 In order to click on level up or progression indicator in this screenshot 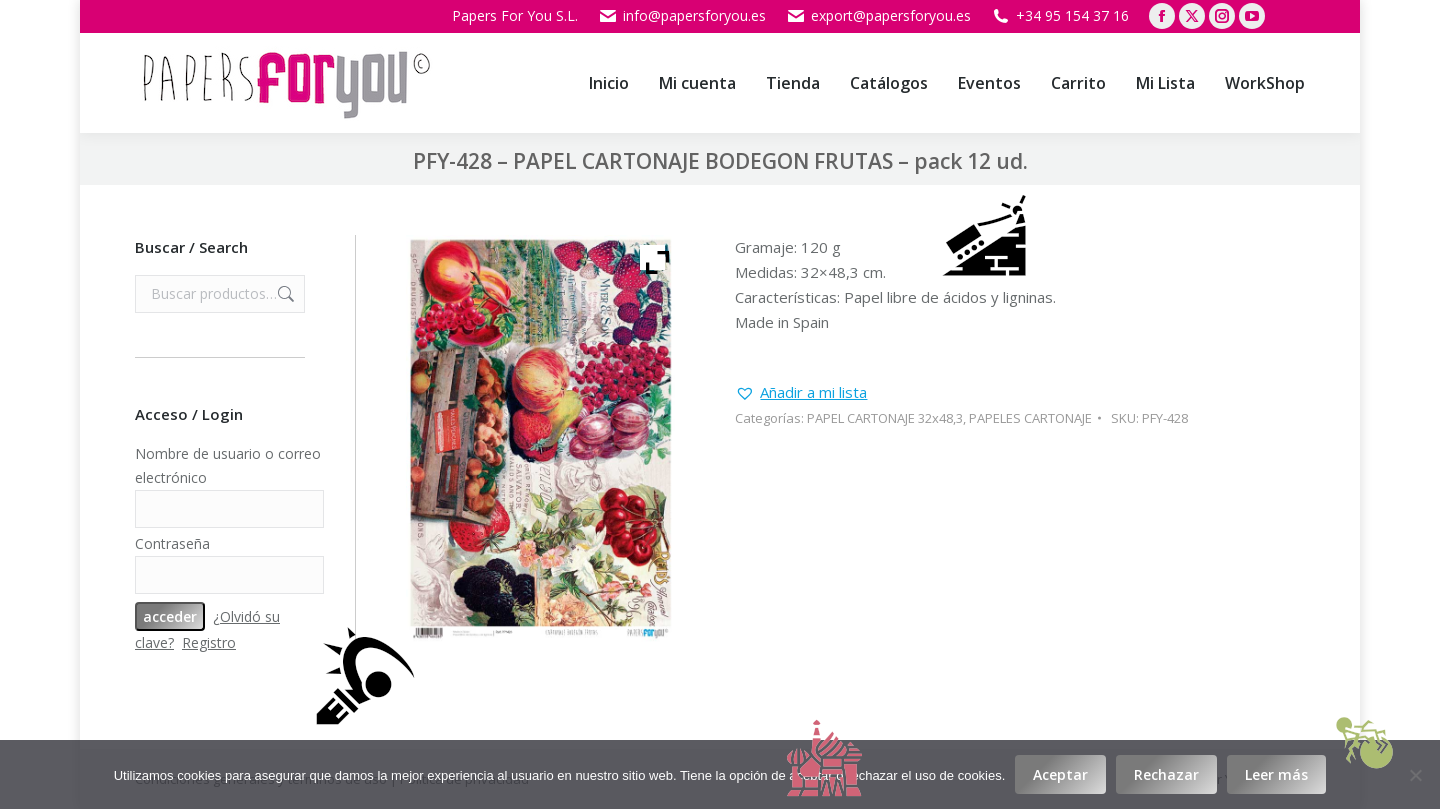, I will do `click(985, 235)`.